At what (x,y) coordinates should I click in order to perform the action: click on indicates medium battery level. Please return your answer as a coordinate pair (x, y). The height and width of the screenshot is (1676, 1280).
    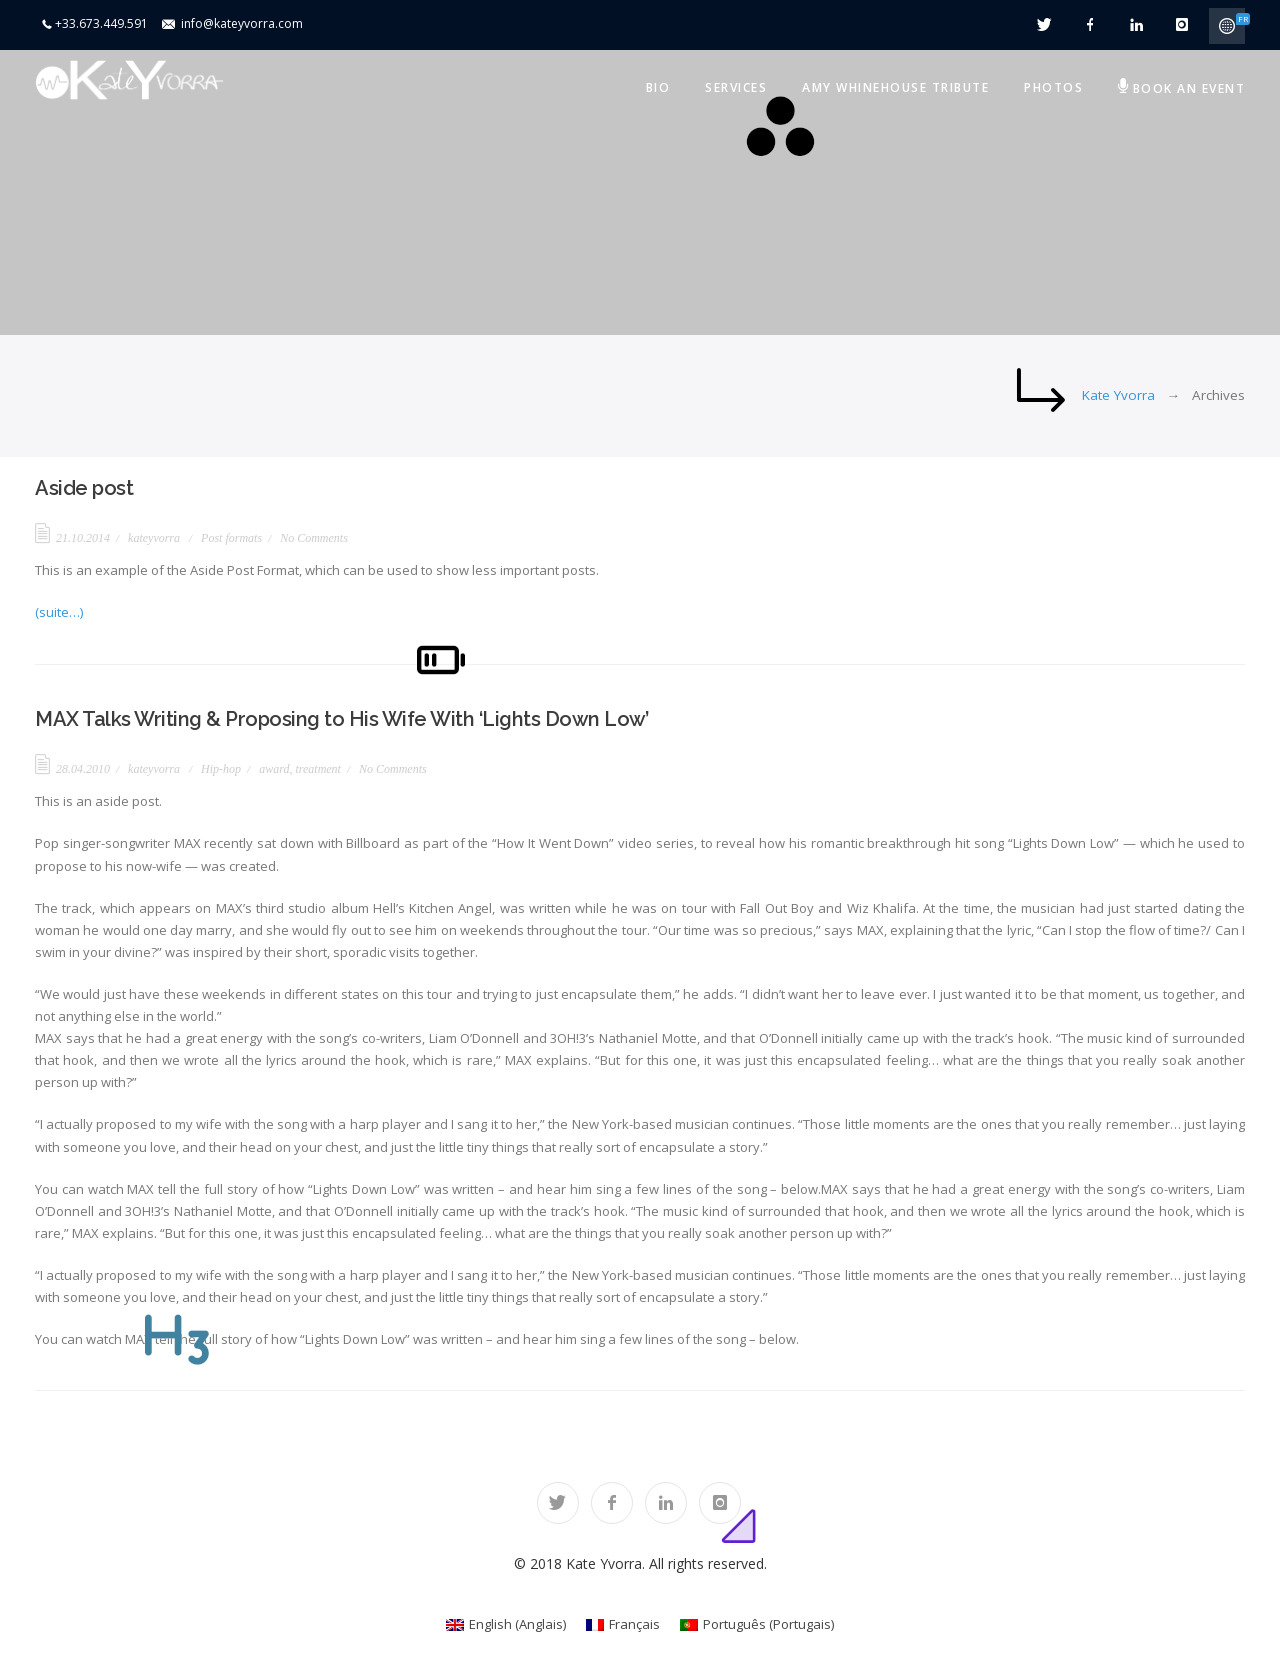
    Looking at the image, I should click on (441, 660).